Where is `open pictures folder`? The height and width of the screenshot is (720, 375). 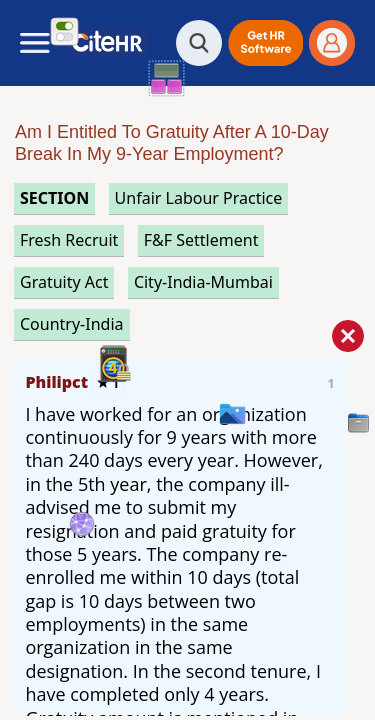
open pictures folder is located at coordinates (232, 414).